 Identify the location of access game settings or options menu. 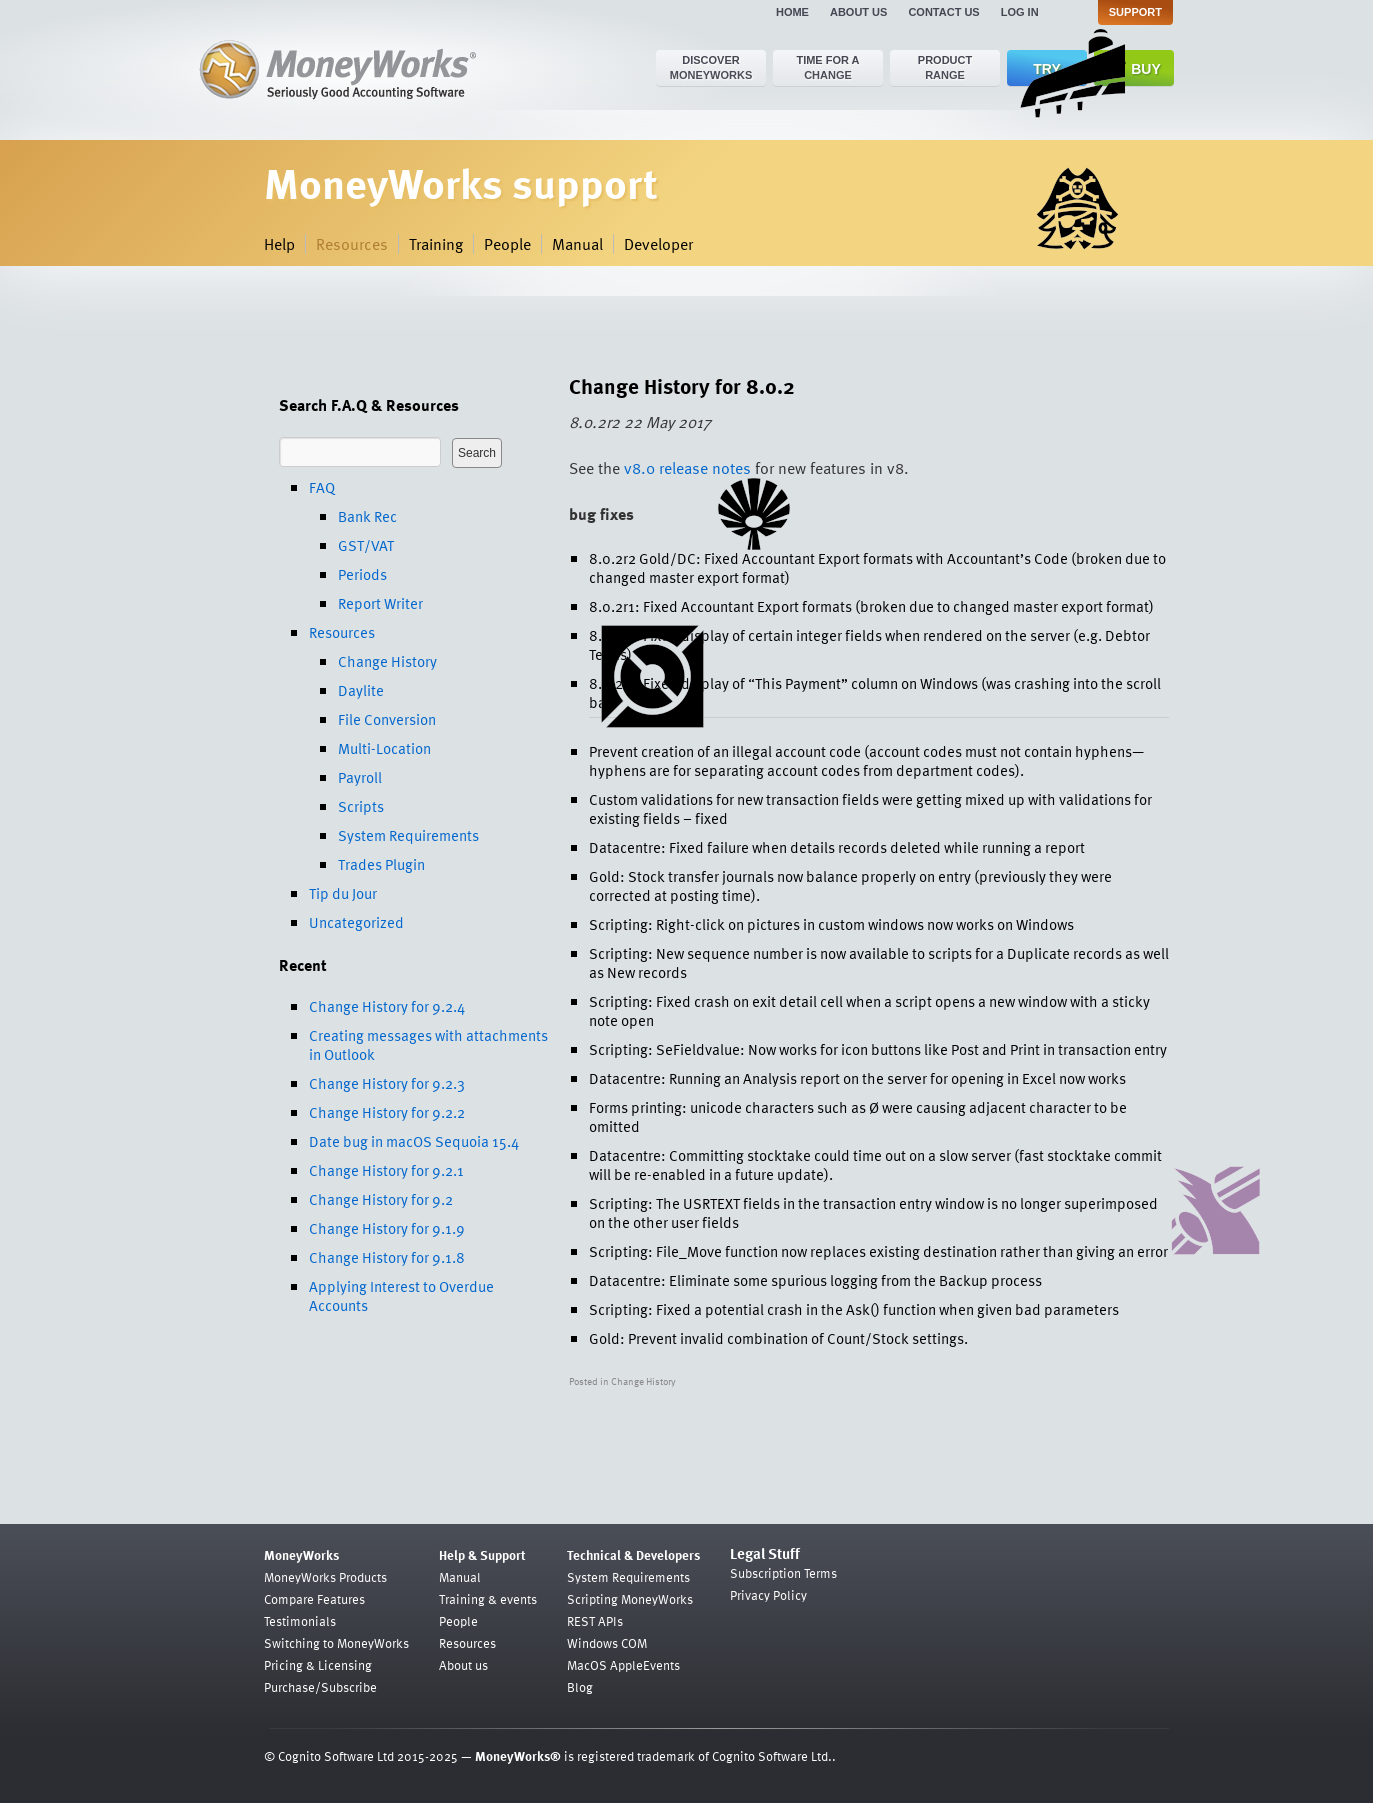
(652, 676).